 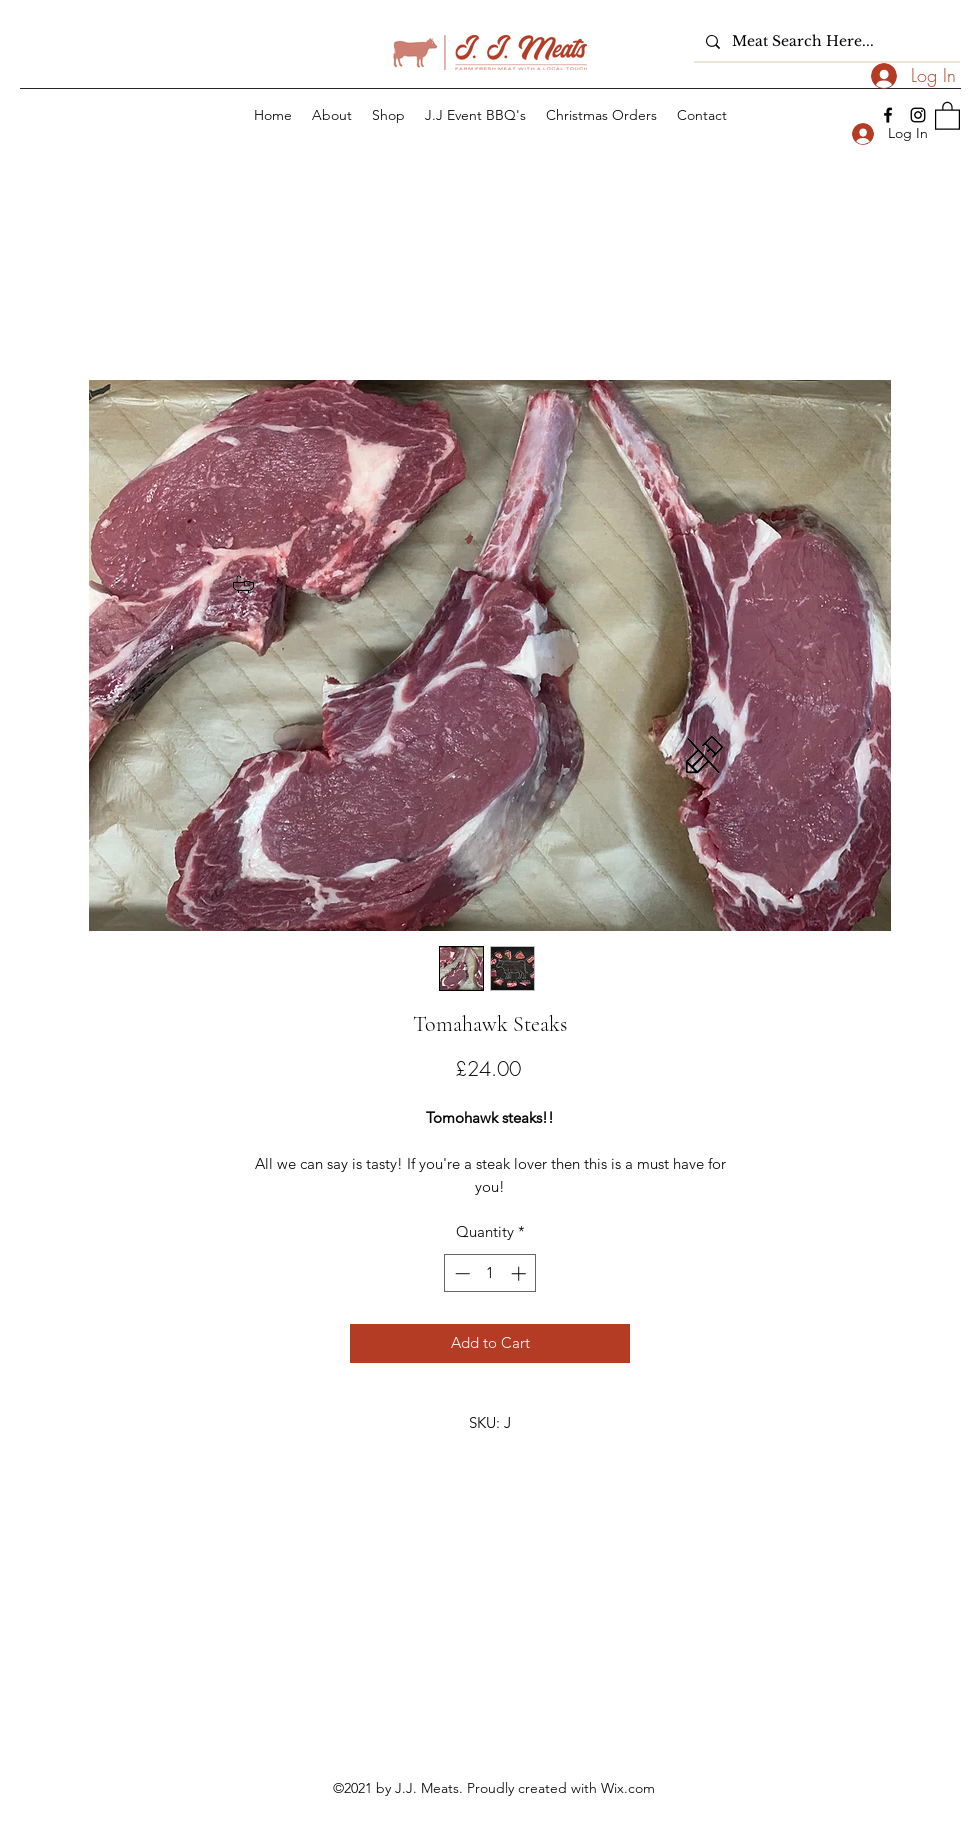 I want to click on editing is disabled or unavailable, so click(x=703, y=755).